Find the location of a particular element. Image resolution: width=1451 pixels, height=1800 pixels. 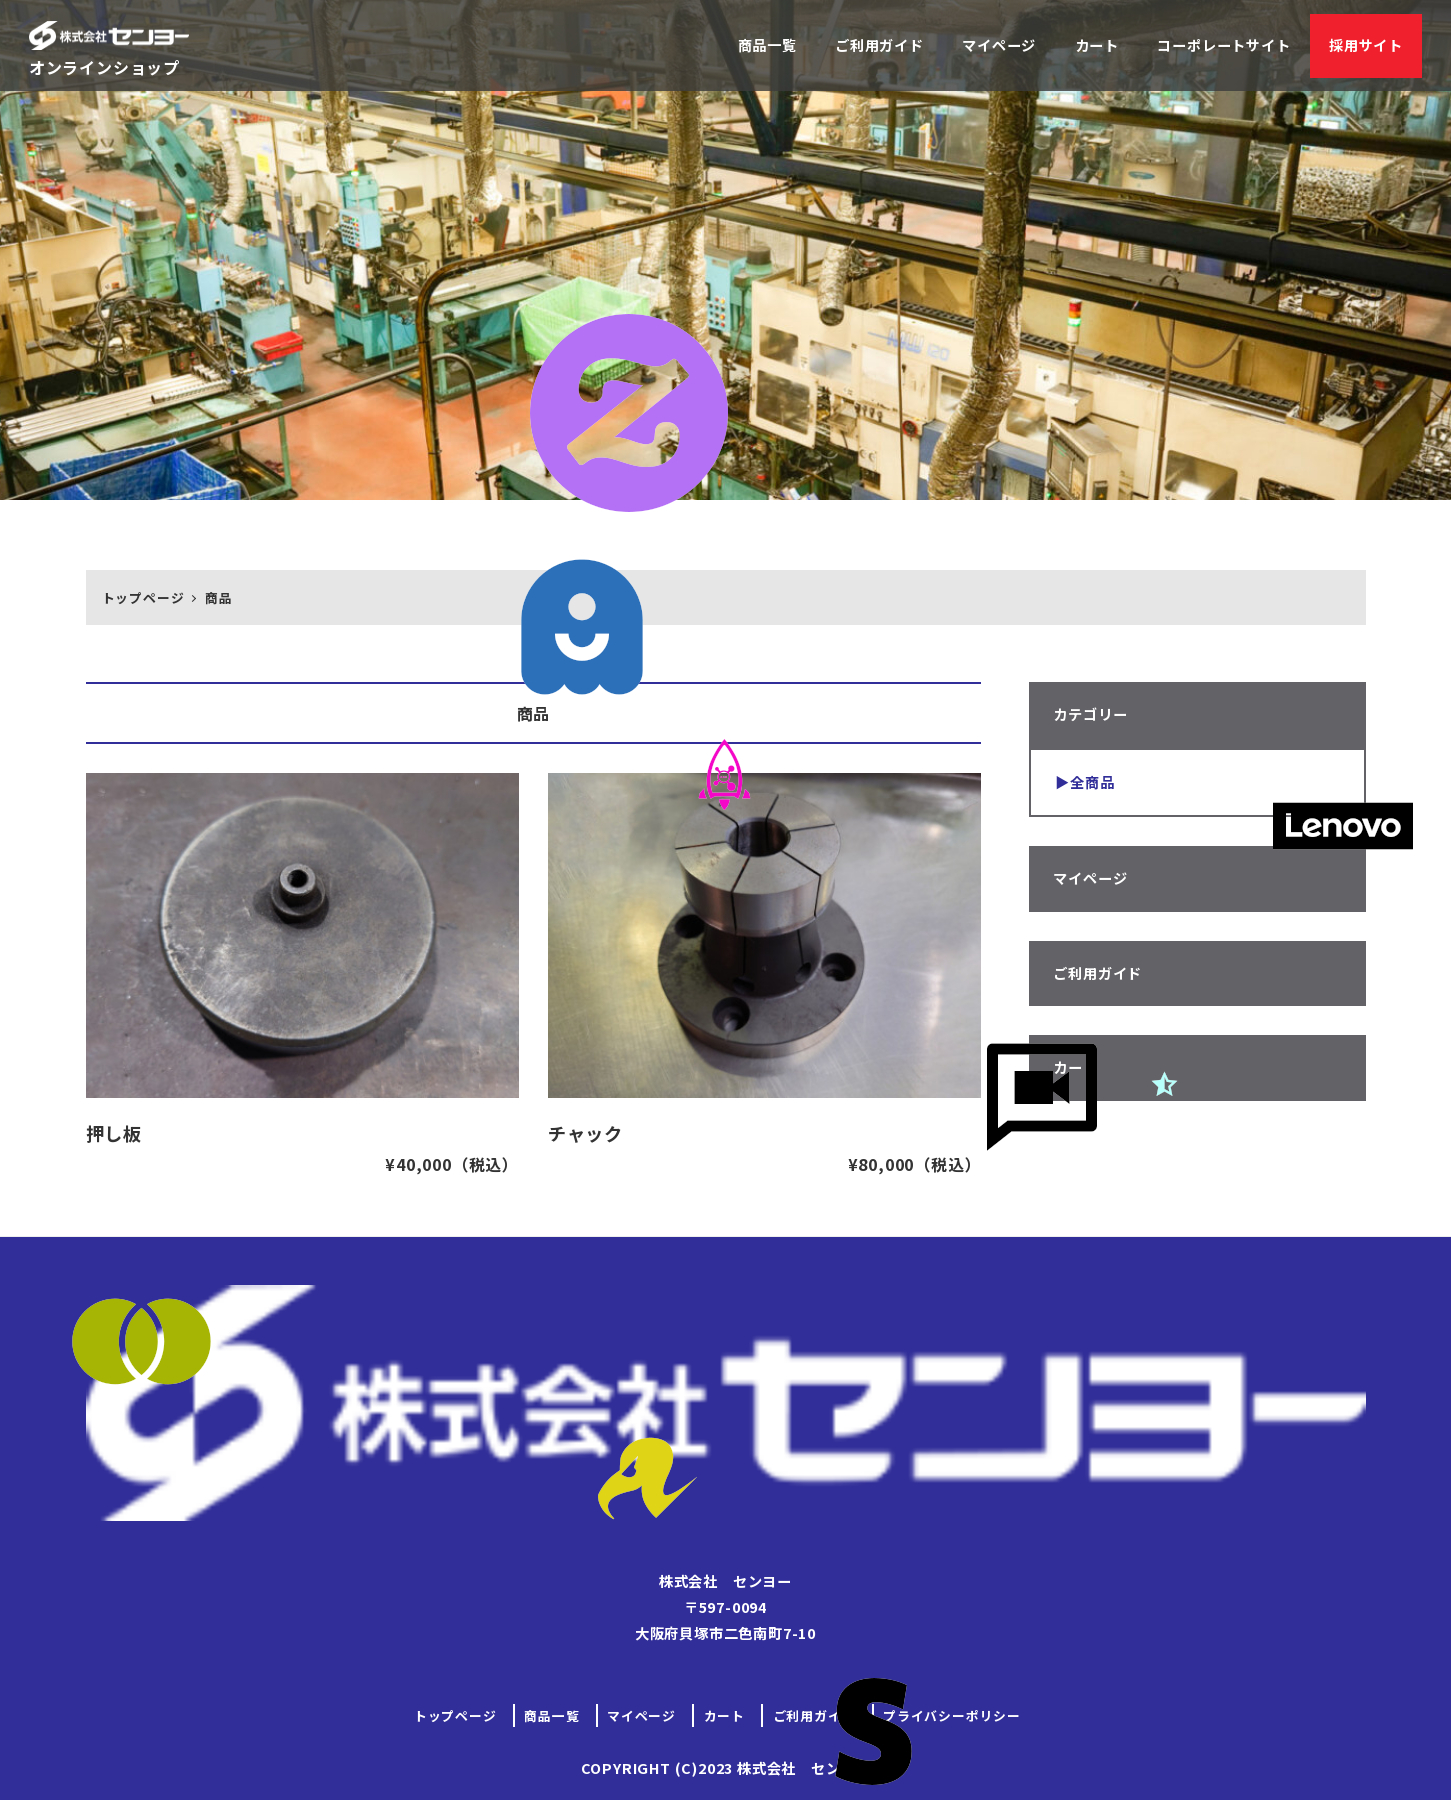

friendly ghost avatar or profile icon is located at coordinates (582, 627).